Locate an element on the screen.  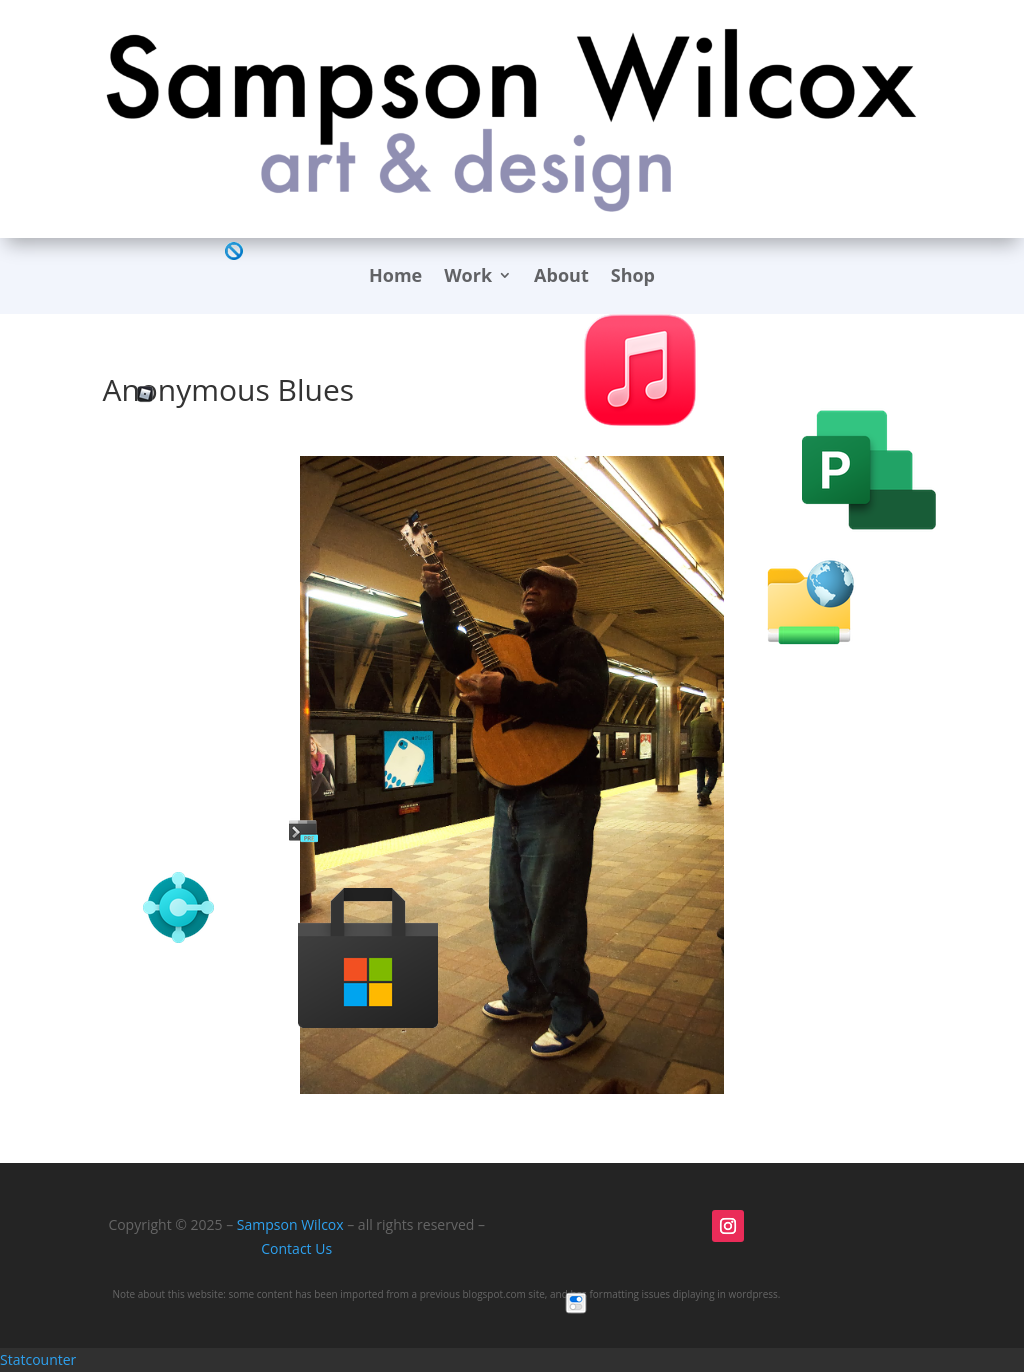
open the Microsoft Store app is located at coordinates (368, 958).